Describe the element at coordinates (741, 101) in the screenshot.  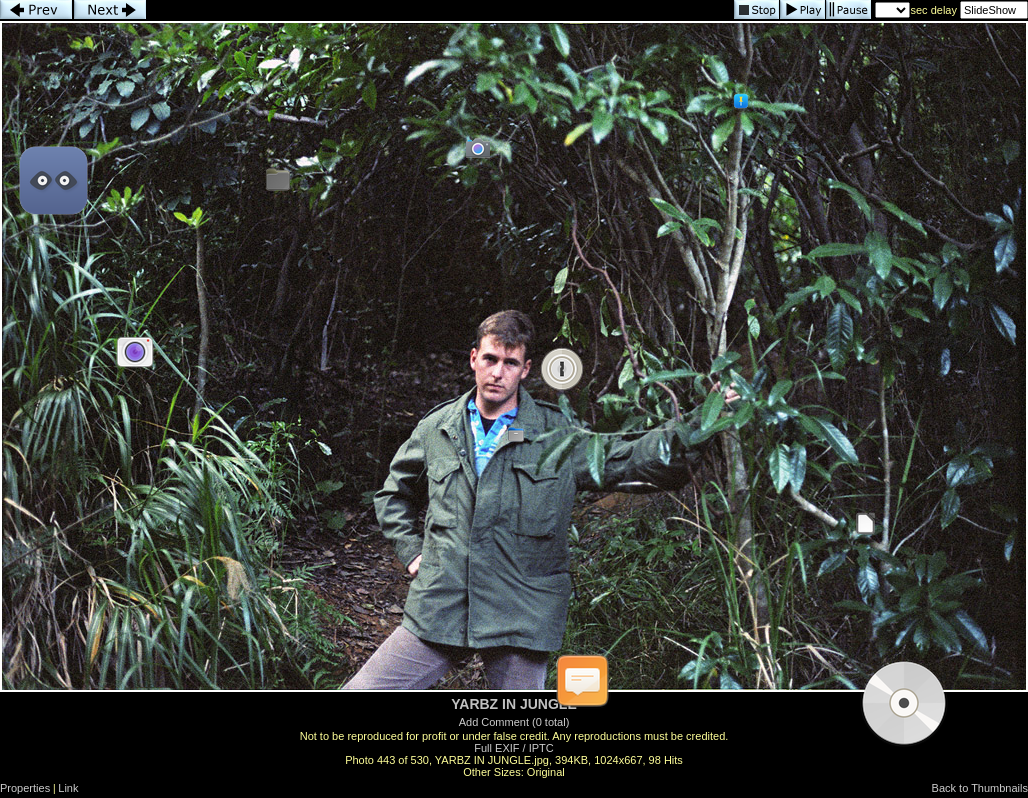
I see `open pinapp for saving and organizing pins` at that location.